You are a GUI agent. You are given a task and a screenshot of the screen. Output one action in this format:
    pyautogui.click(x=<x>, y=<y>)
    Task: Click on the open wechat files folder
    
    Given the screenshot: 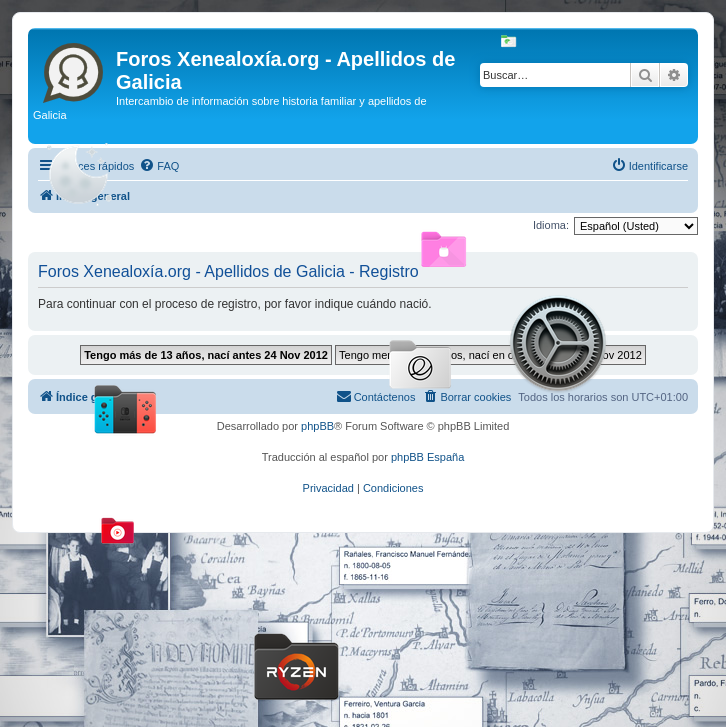 What is the action you would take?
    pyautogui.click(x=508, y=41)
    